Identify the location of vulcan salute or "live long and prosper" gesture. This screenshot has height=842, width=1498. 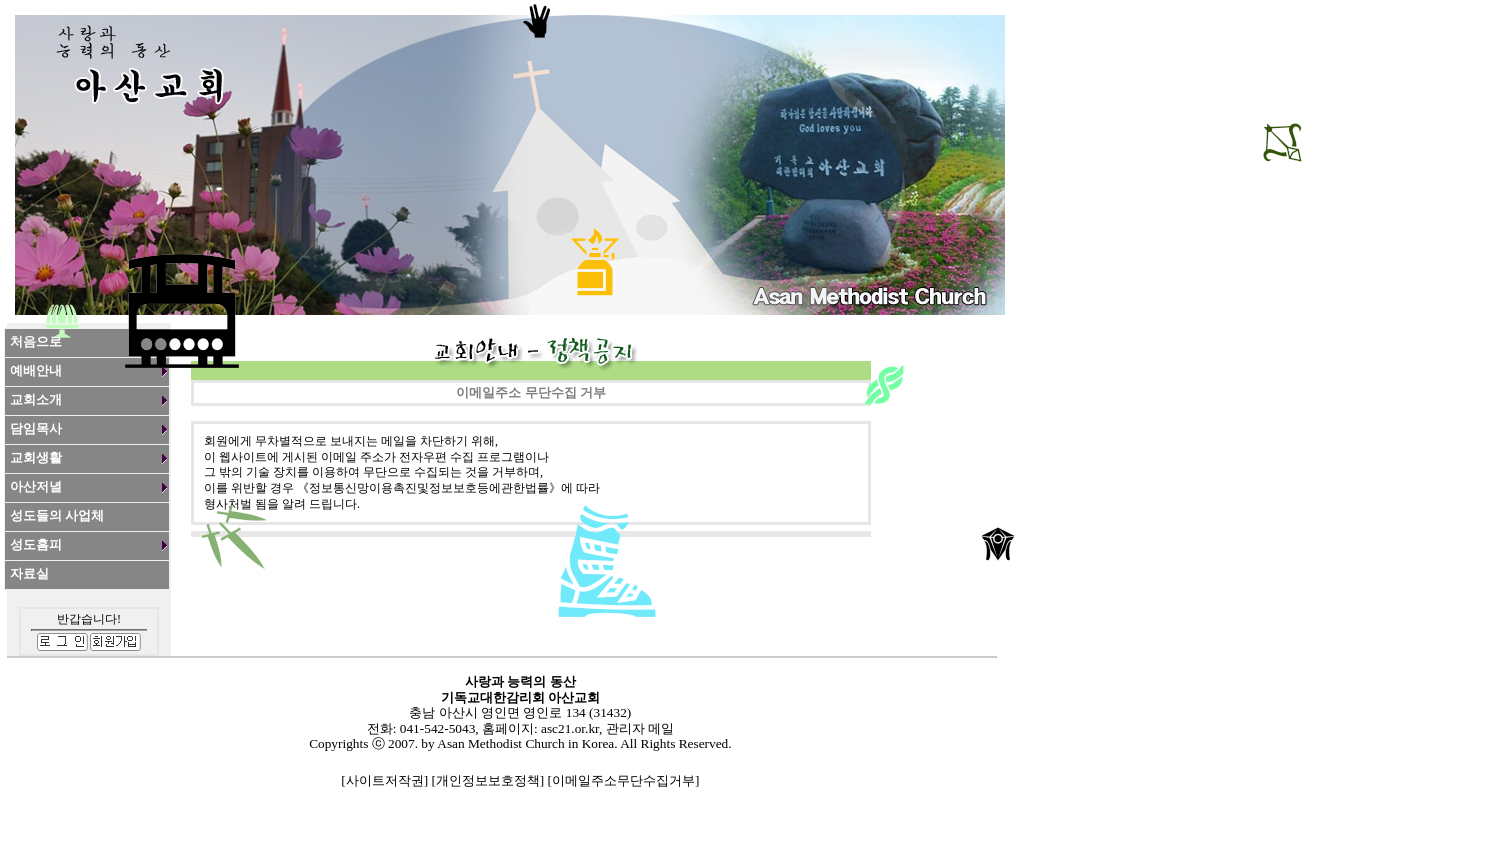
(536, 20).